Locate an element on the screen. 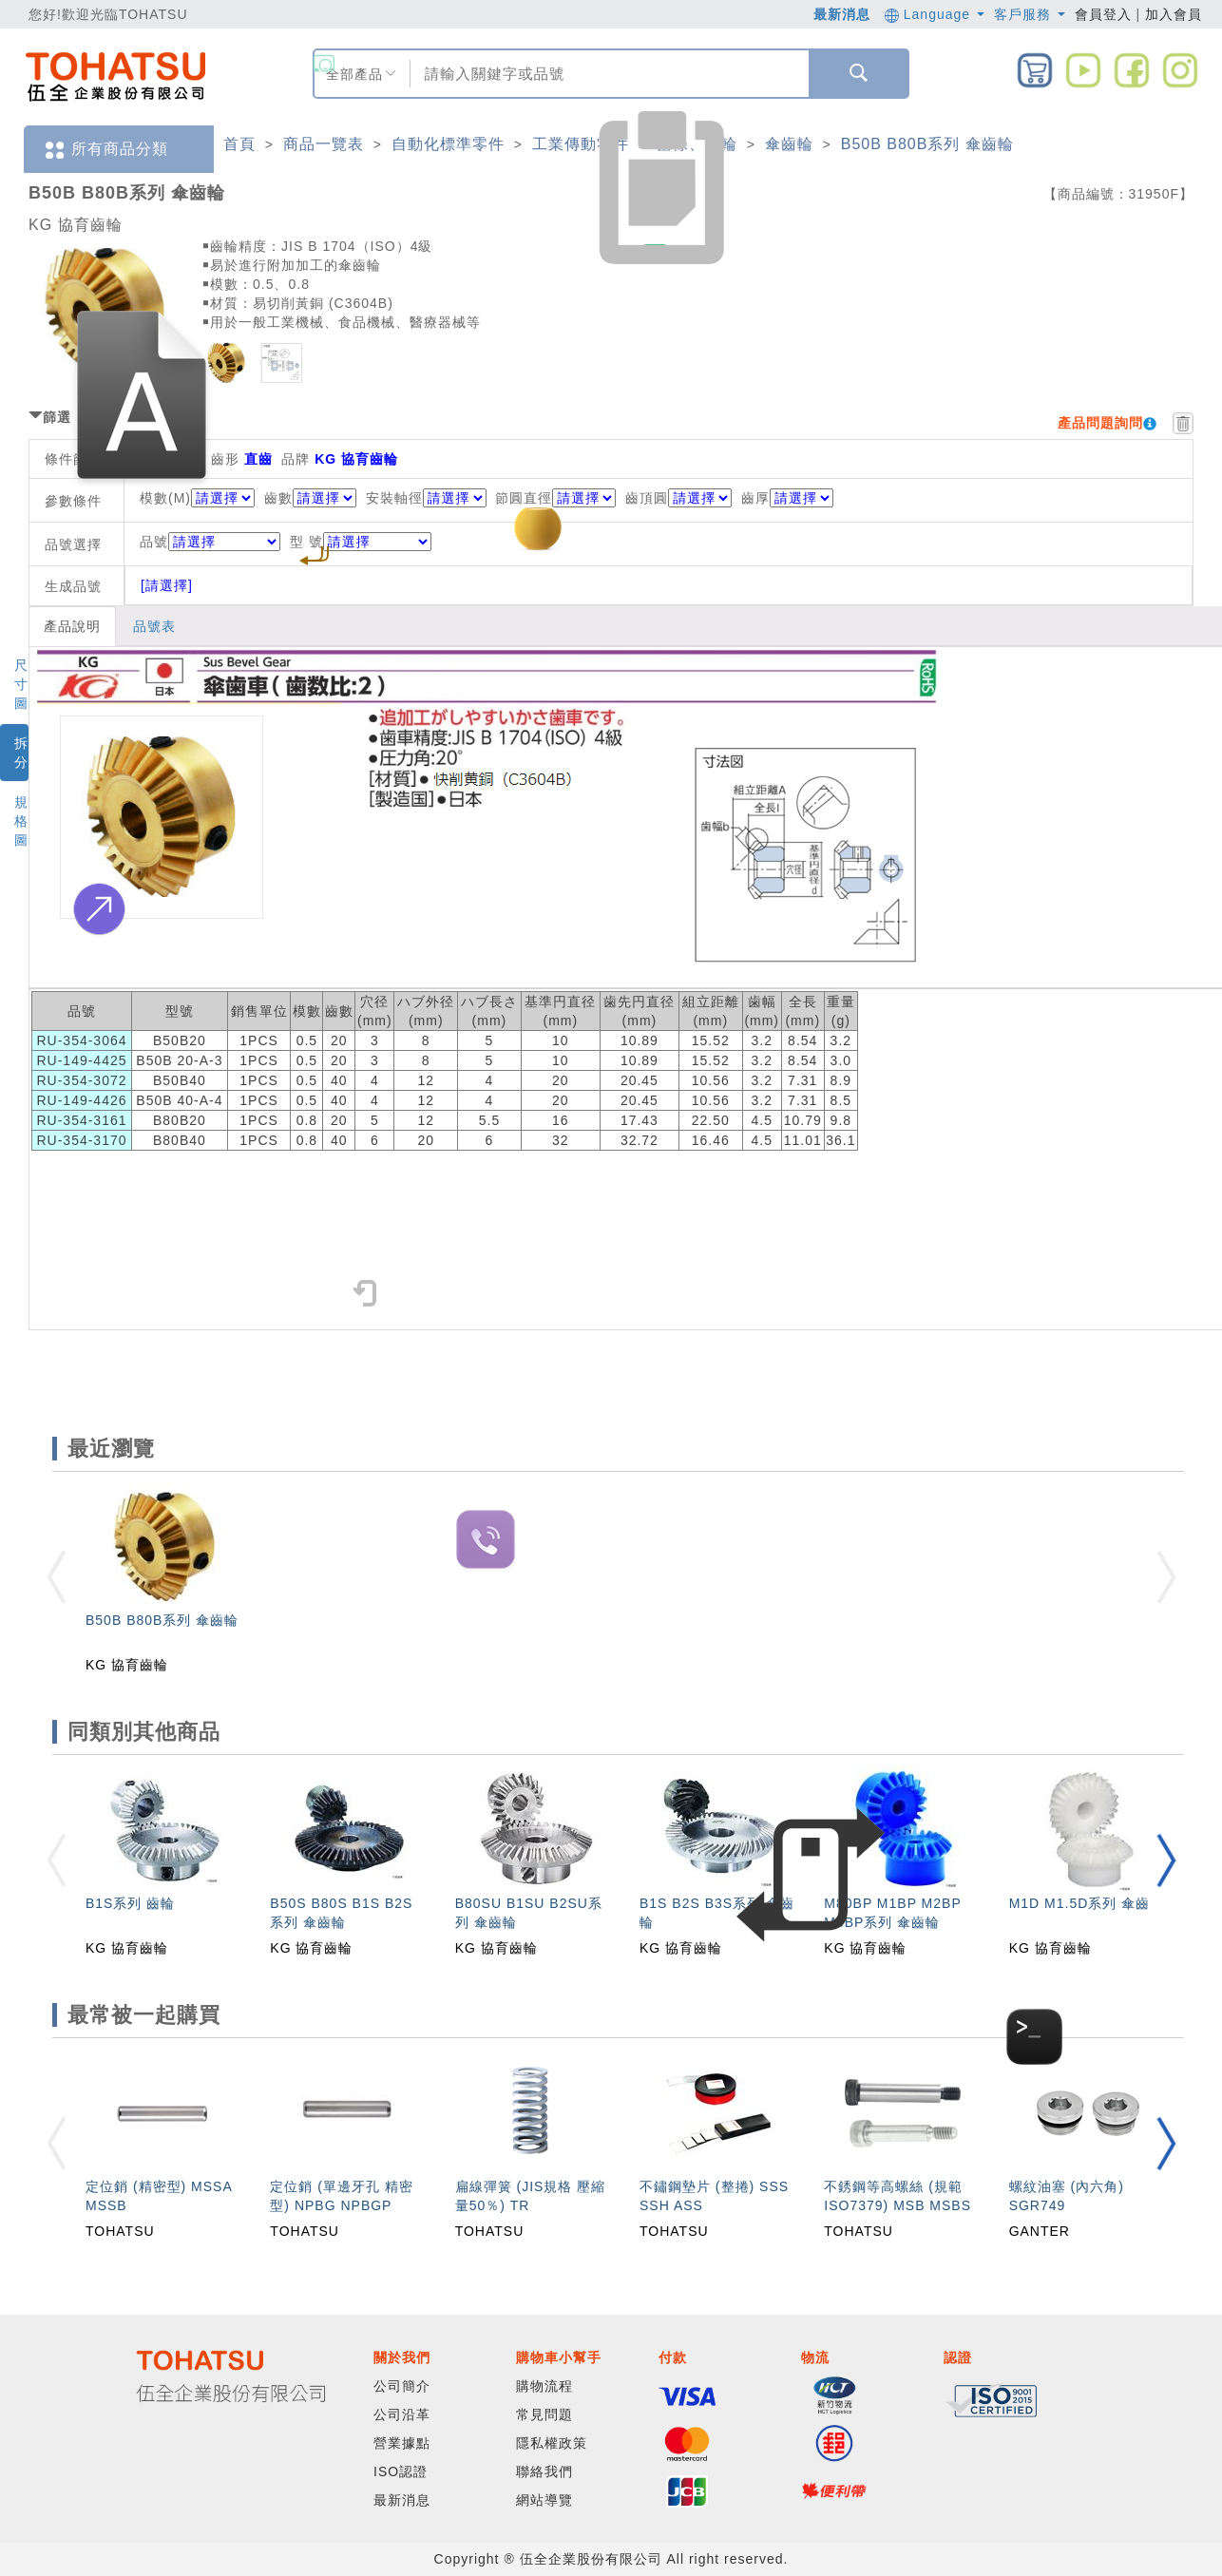 The width and height of the screenshot is (1222, 2576). open viber messaging app is located at coordinates (486, 1539).